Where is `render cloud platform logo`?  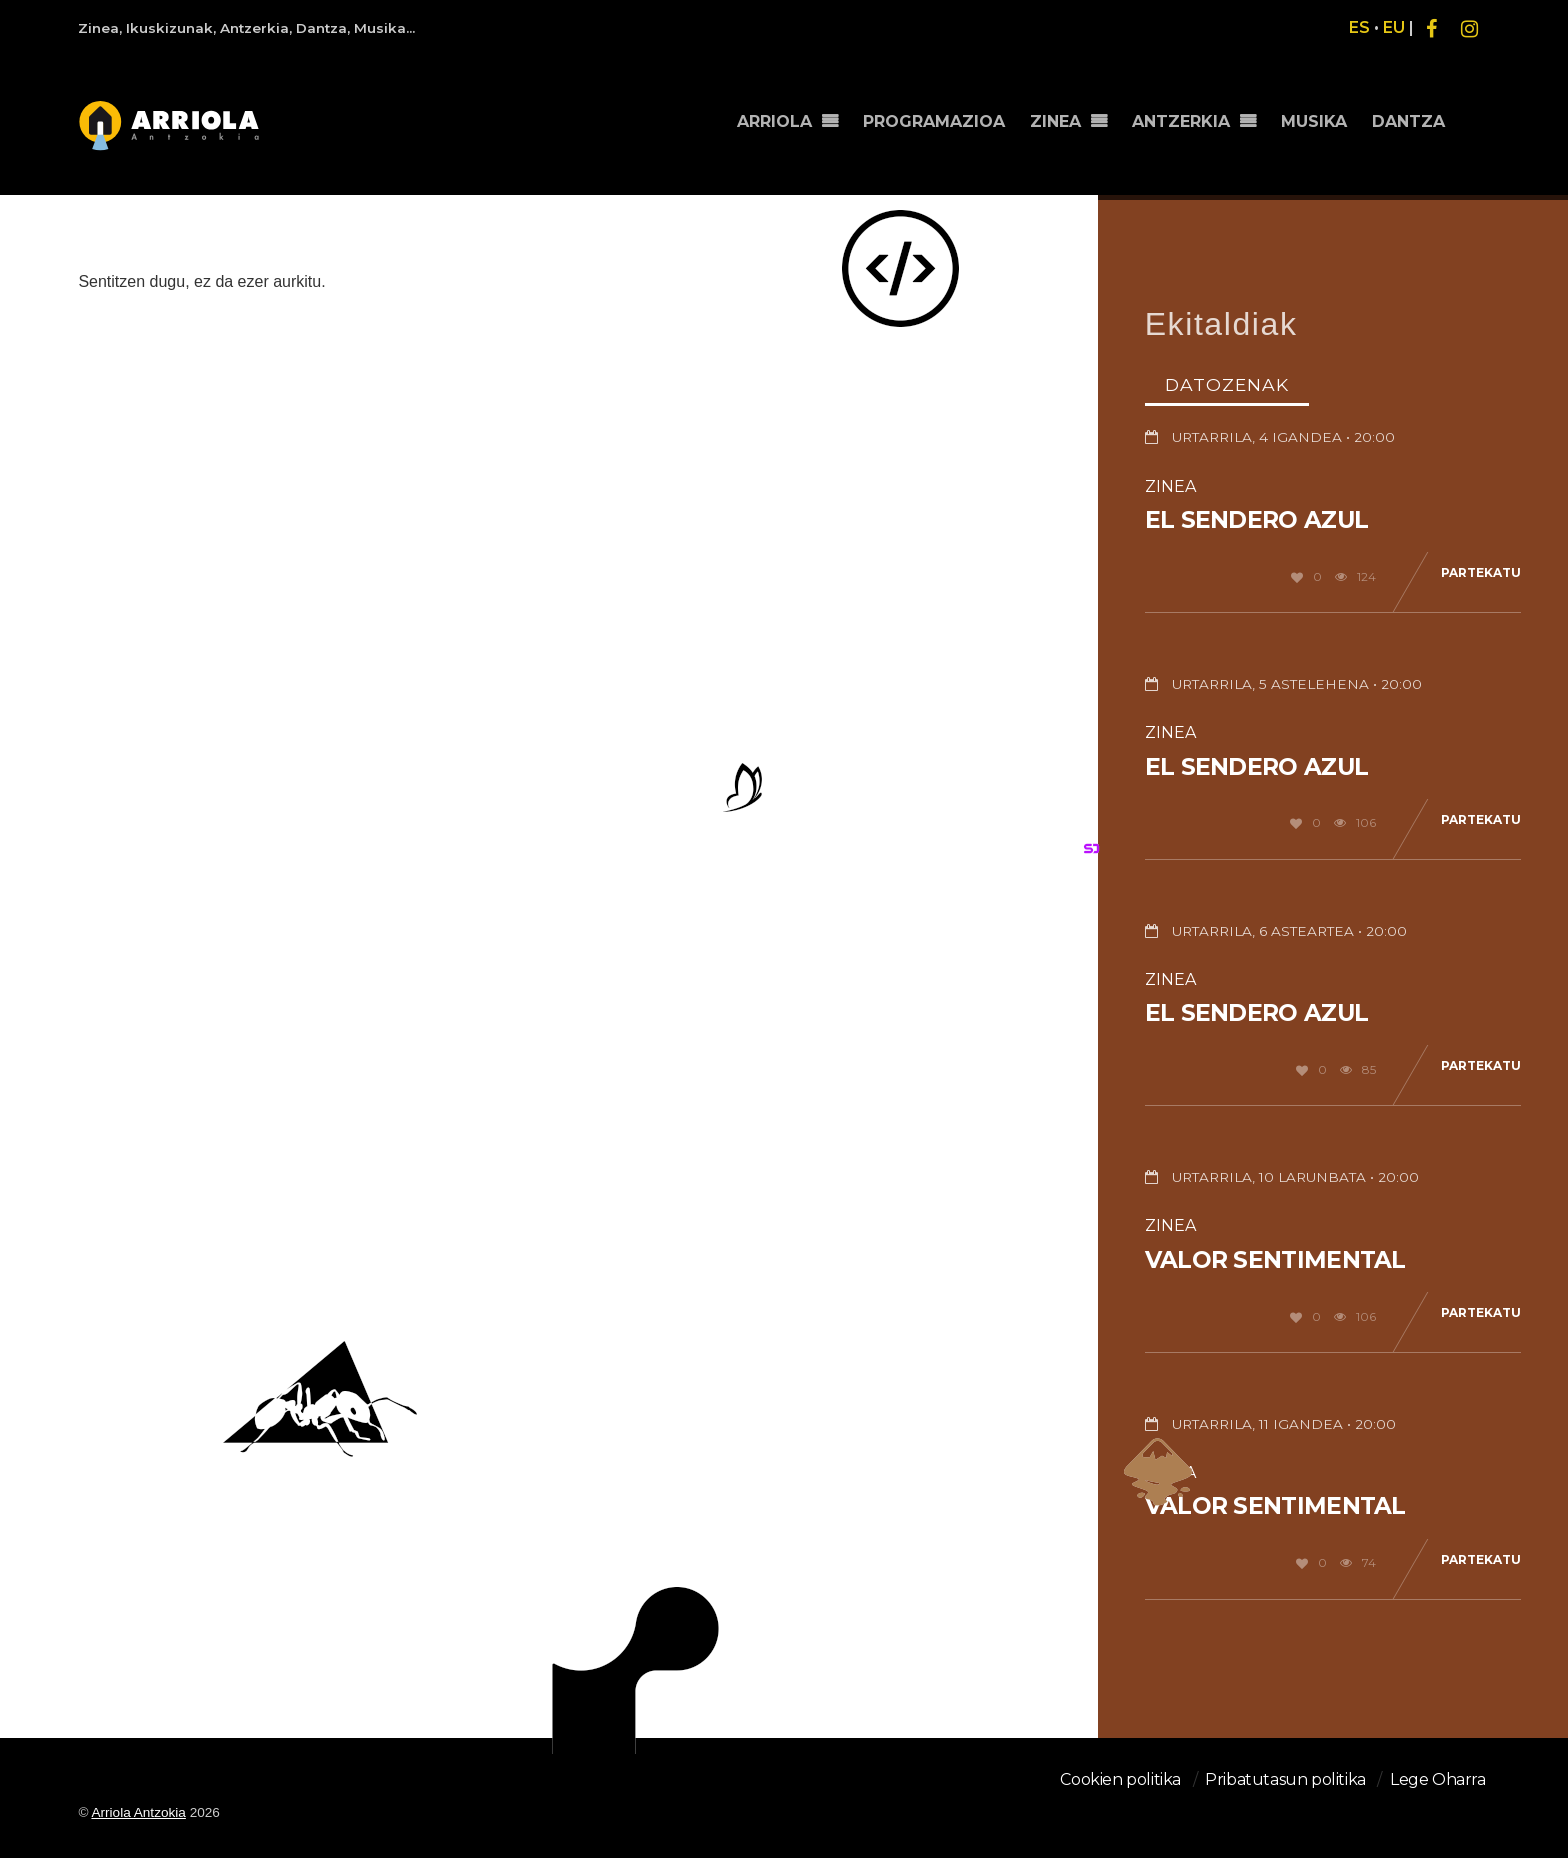 render cloud platform logo is located at coordinates (635, 1670).